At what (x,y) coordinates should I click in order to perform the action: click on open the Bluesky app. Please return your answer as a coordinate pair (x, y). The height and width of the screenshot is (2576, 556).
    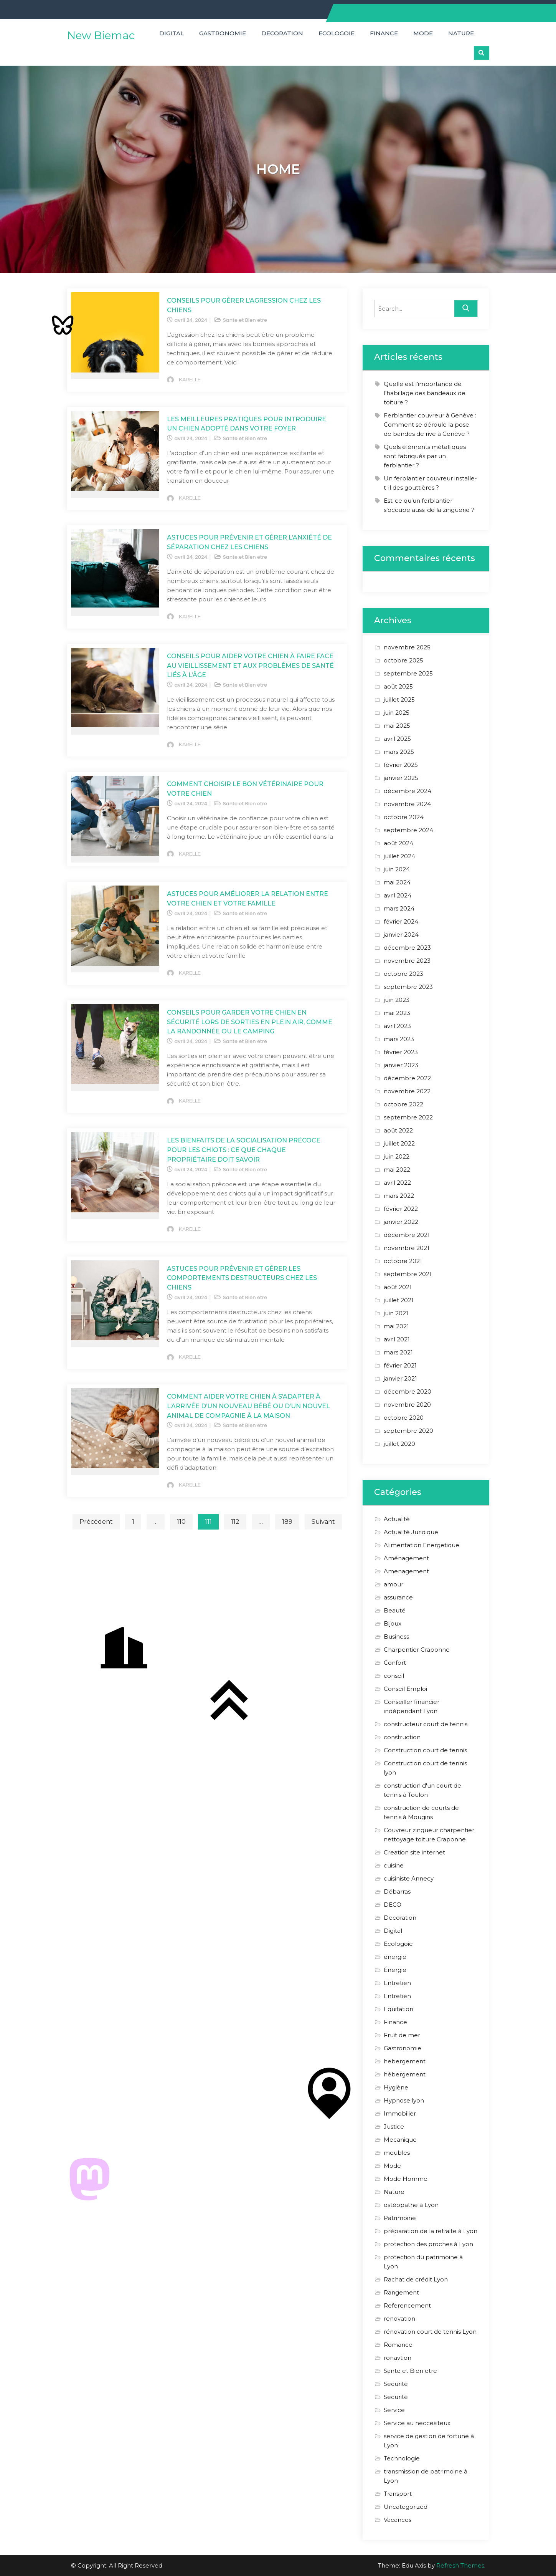
    Looking at the image, I should click on (63, 324).